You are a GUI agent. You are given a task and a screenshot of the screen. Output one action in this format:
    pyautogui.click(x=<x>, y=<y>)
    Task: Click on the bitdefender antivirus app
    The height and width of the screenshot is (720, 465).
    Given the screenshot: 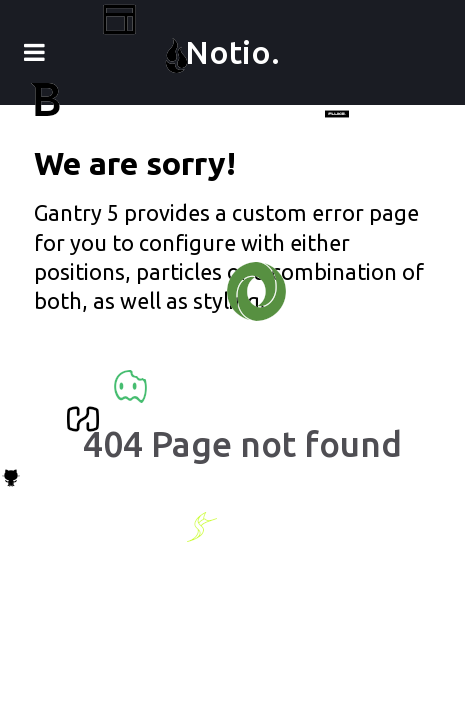 What is the action you would take?
    pyautogui.click(x=45, y=99)
    